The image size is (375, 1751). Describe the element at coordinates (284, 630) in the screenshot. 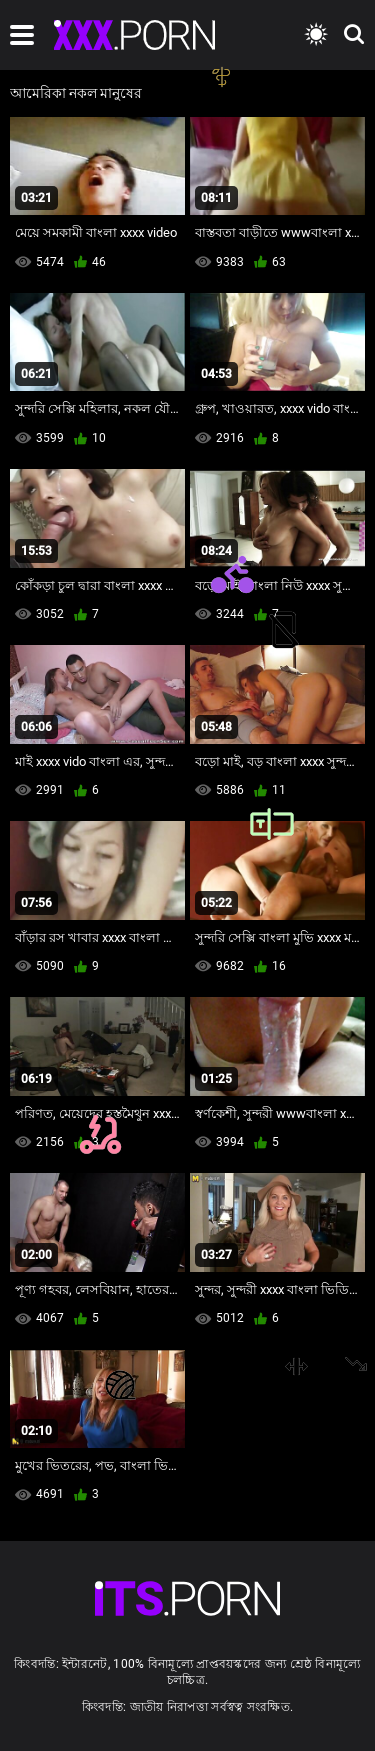

I see `mobile device unavailable or disconnected` at that location.